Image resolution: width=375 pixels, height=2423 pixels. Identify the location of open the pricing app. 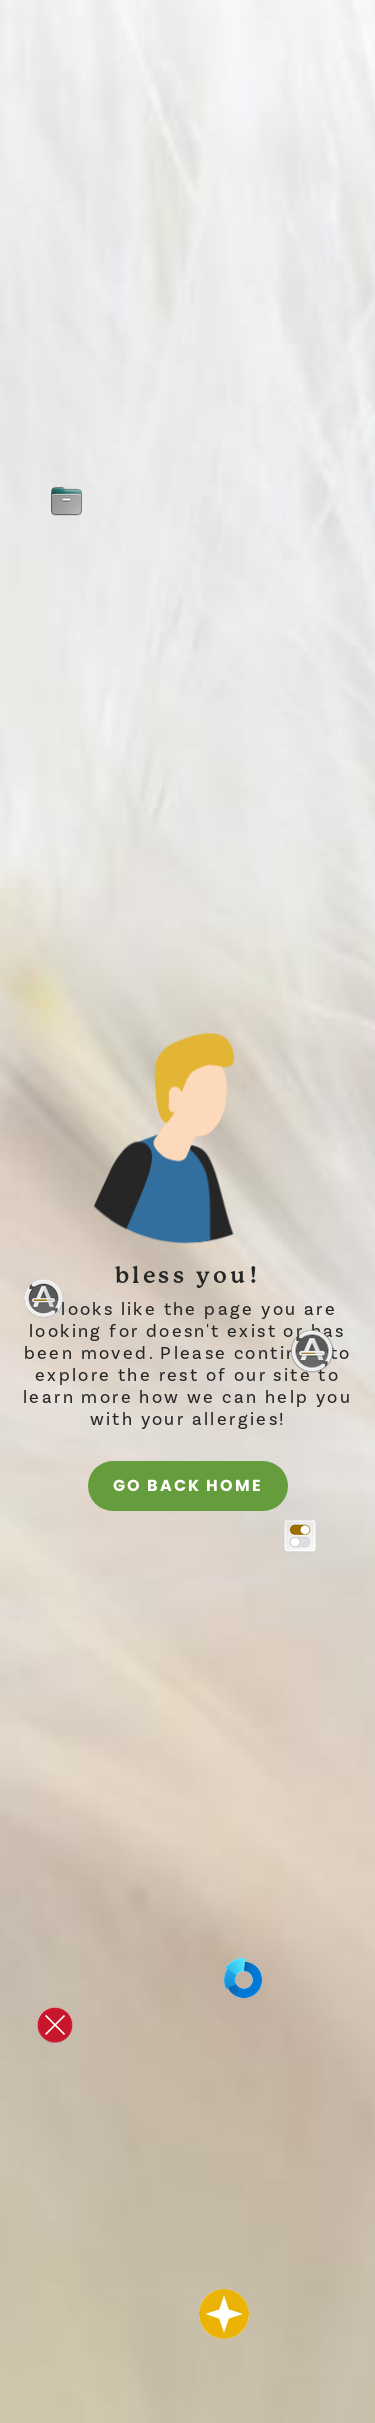
(243, 1978).